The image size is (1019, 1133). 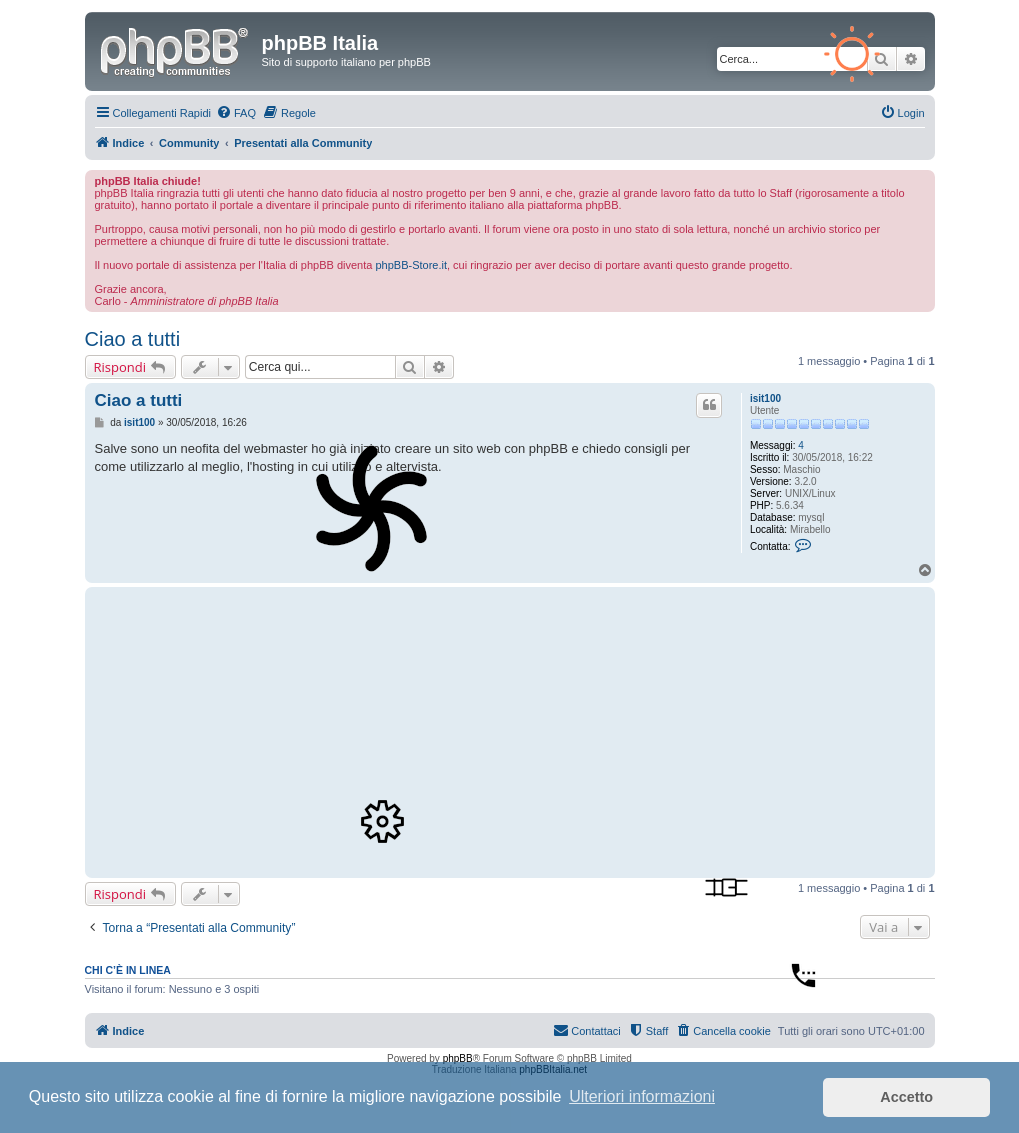 What do you see at coordinates (803, 975) in the screenshot?
I see `access phone or call settings` at bounding box center [803, 975].